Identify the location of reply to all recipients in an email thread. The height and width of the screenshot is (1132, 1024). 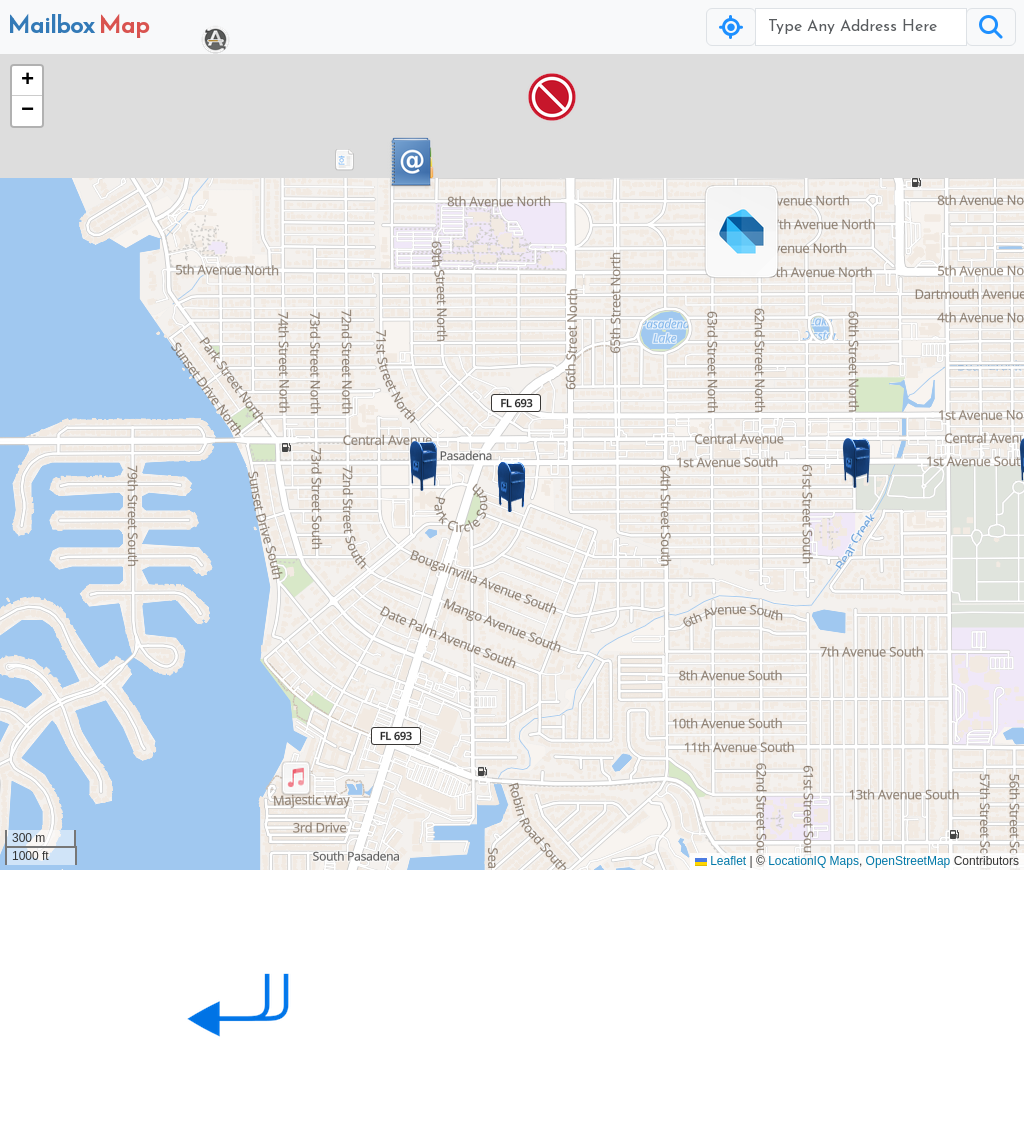
(236, 1004).